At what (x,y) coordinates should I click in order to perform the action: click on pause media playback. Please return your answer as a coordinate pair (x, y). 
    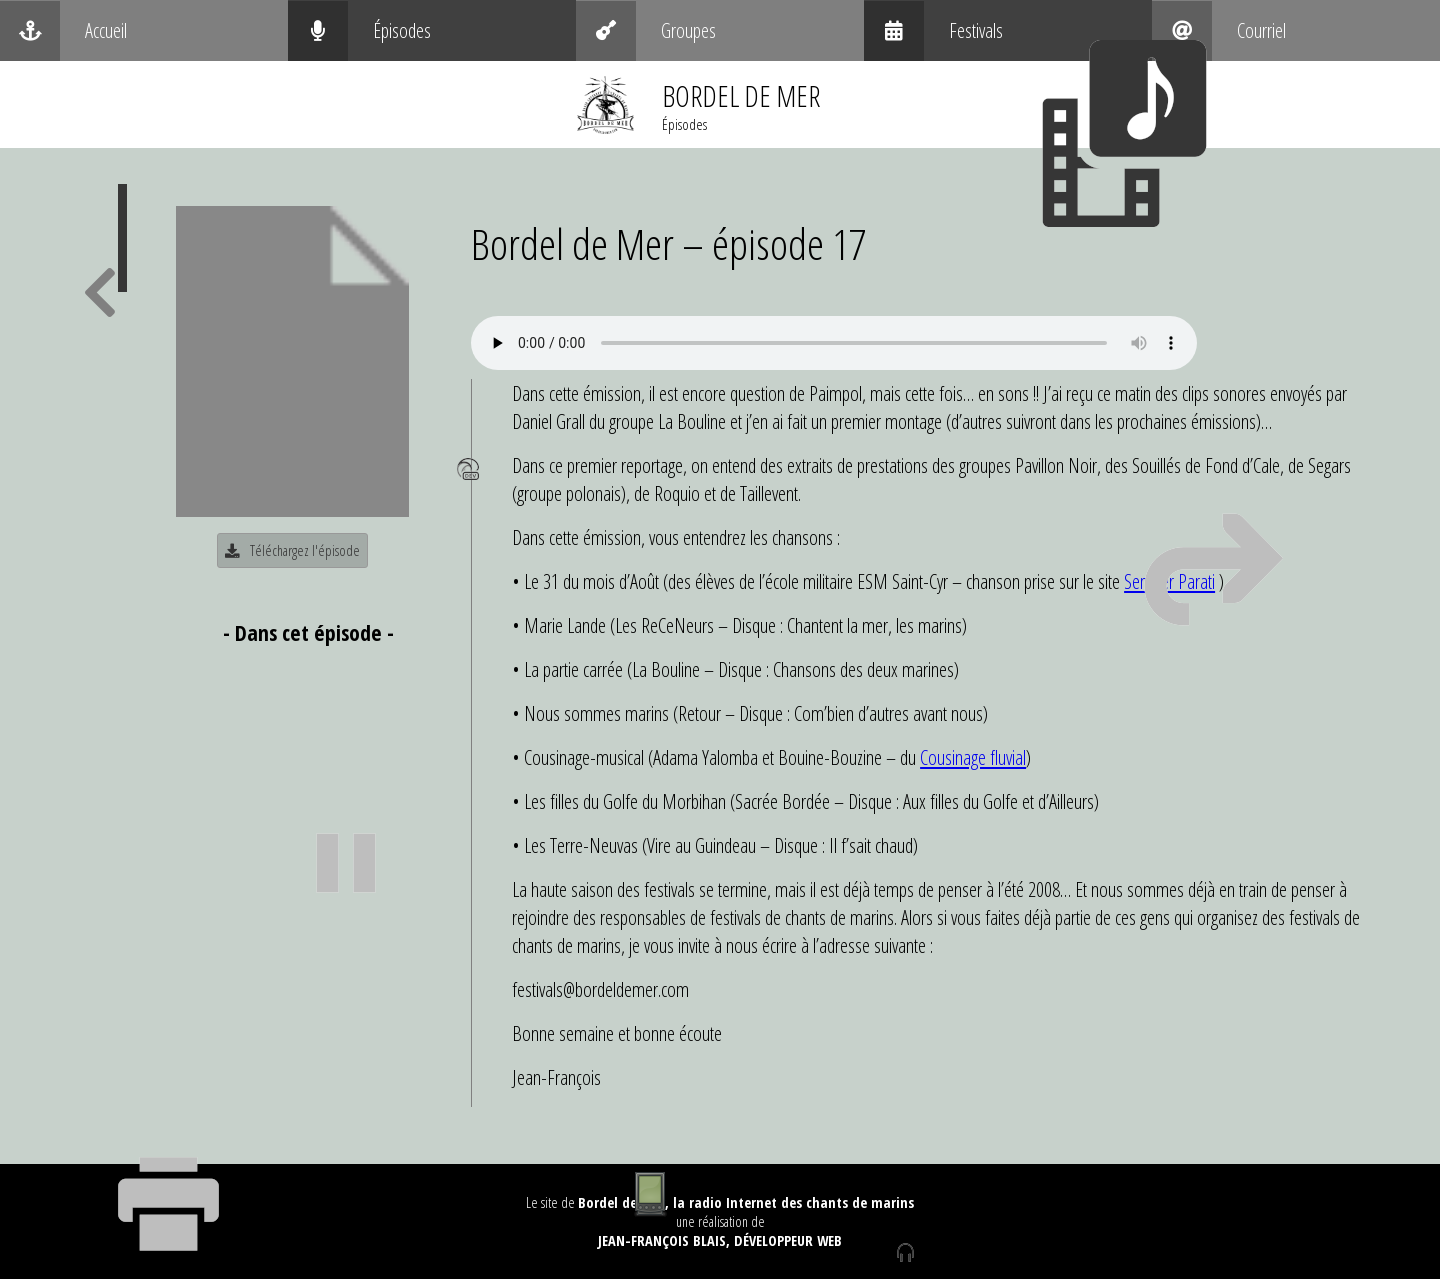
    Looking at the image, I should click on (346, 863).